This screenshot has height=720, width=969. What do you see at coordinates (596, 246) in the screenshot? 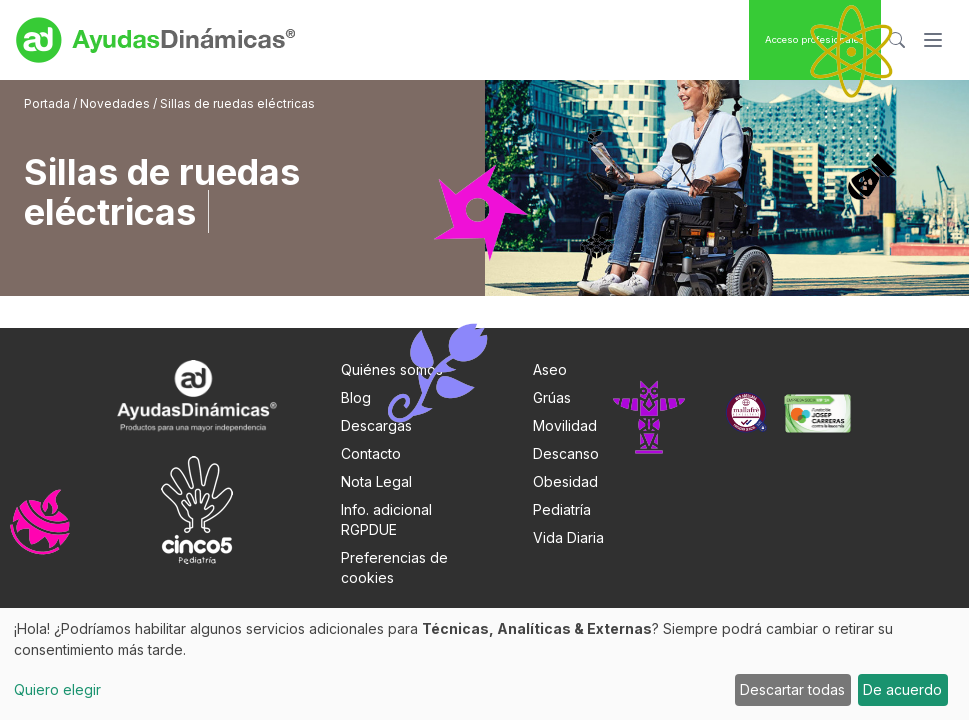
I see `select or place a platform tile` at bounding box center [596, 246].